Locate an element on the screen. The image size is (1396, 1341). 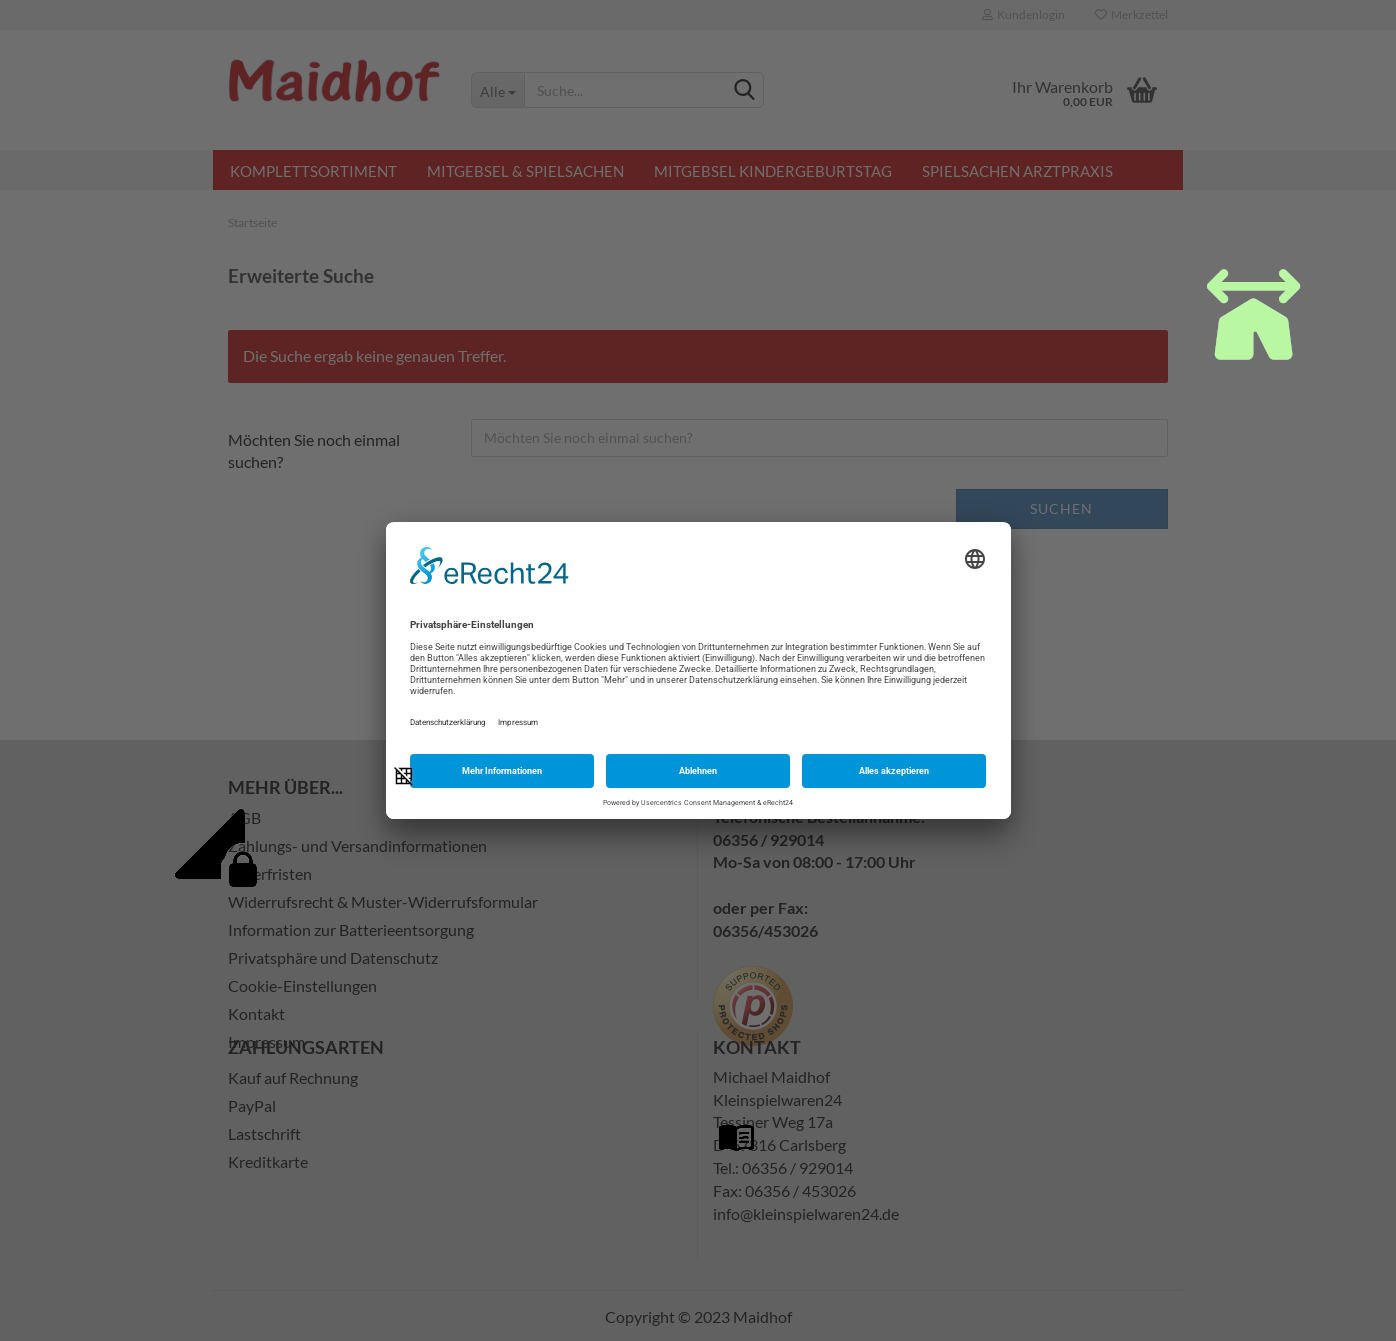
indicates a secured or password-protected network connection is located at coordinates (213, 847).